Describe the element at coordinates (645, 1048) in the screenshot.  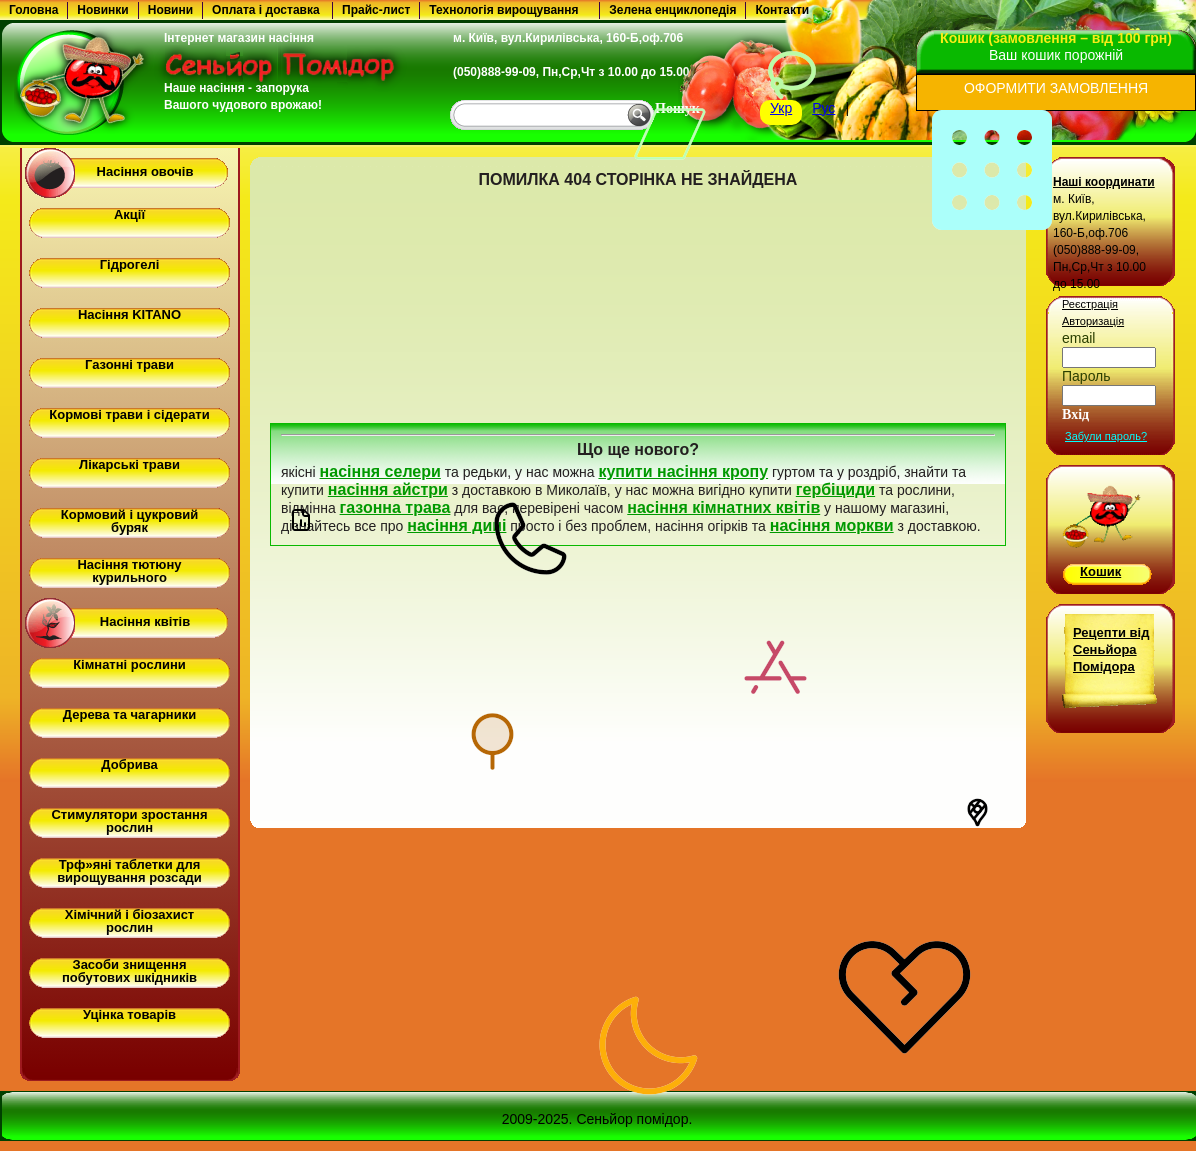
I see `toggle dark mode or night theme` at that location.